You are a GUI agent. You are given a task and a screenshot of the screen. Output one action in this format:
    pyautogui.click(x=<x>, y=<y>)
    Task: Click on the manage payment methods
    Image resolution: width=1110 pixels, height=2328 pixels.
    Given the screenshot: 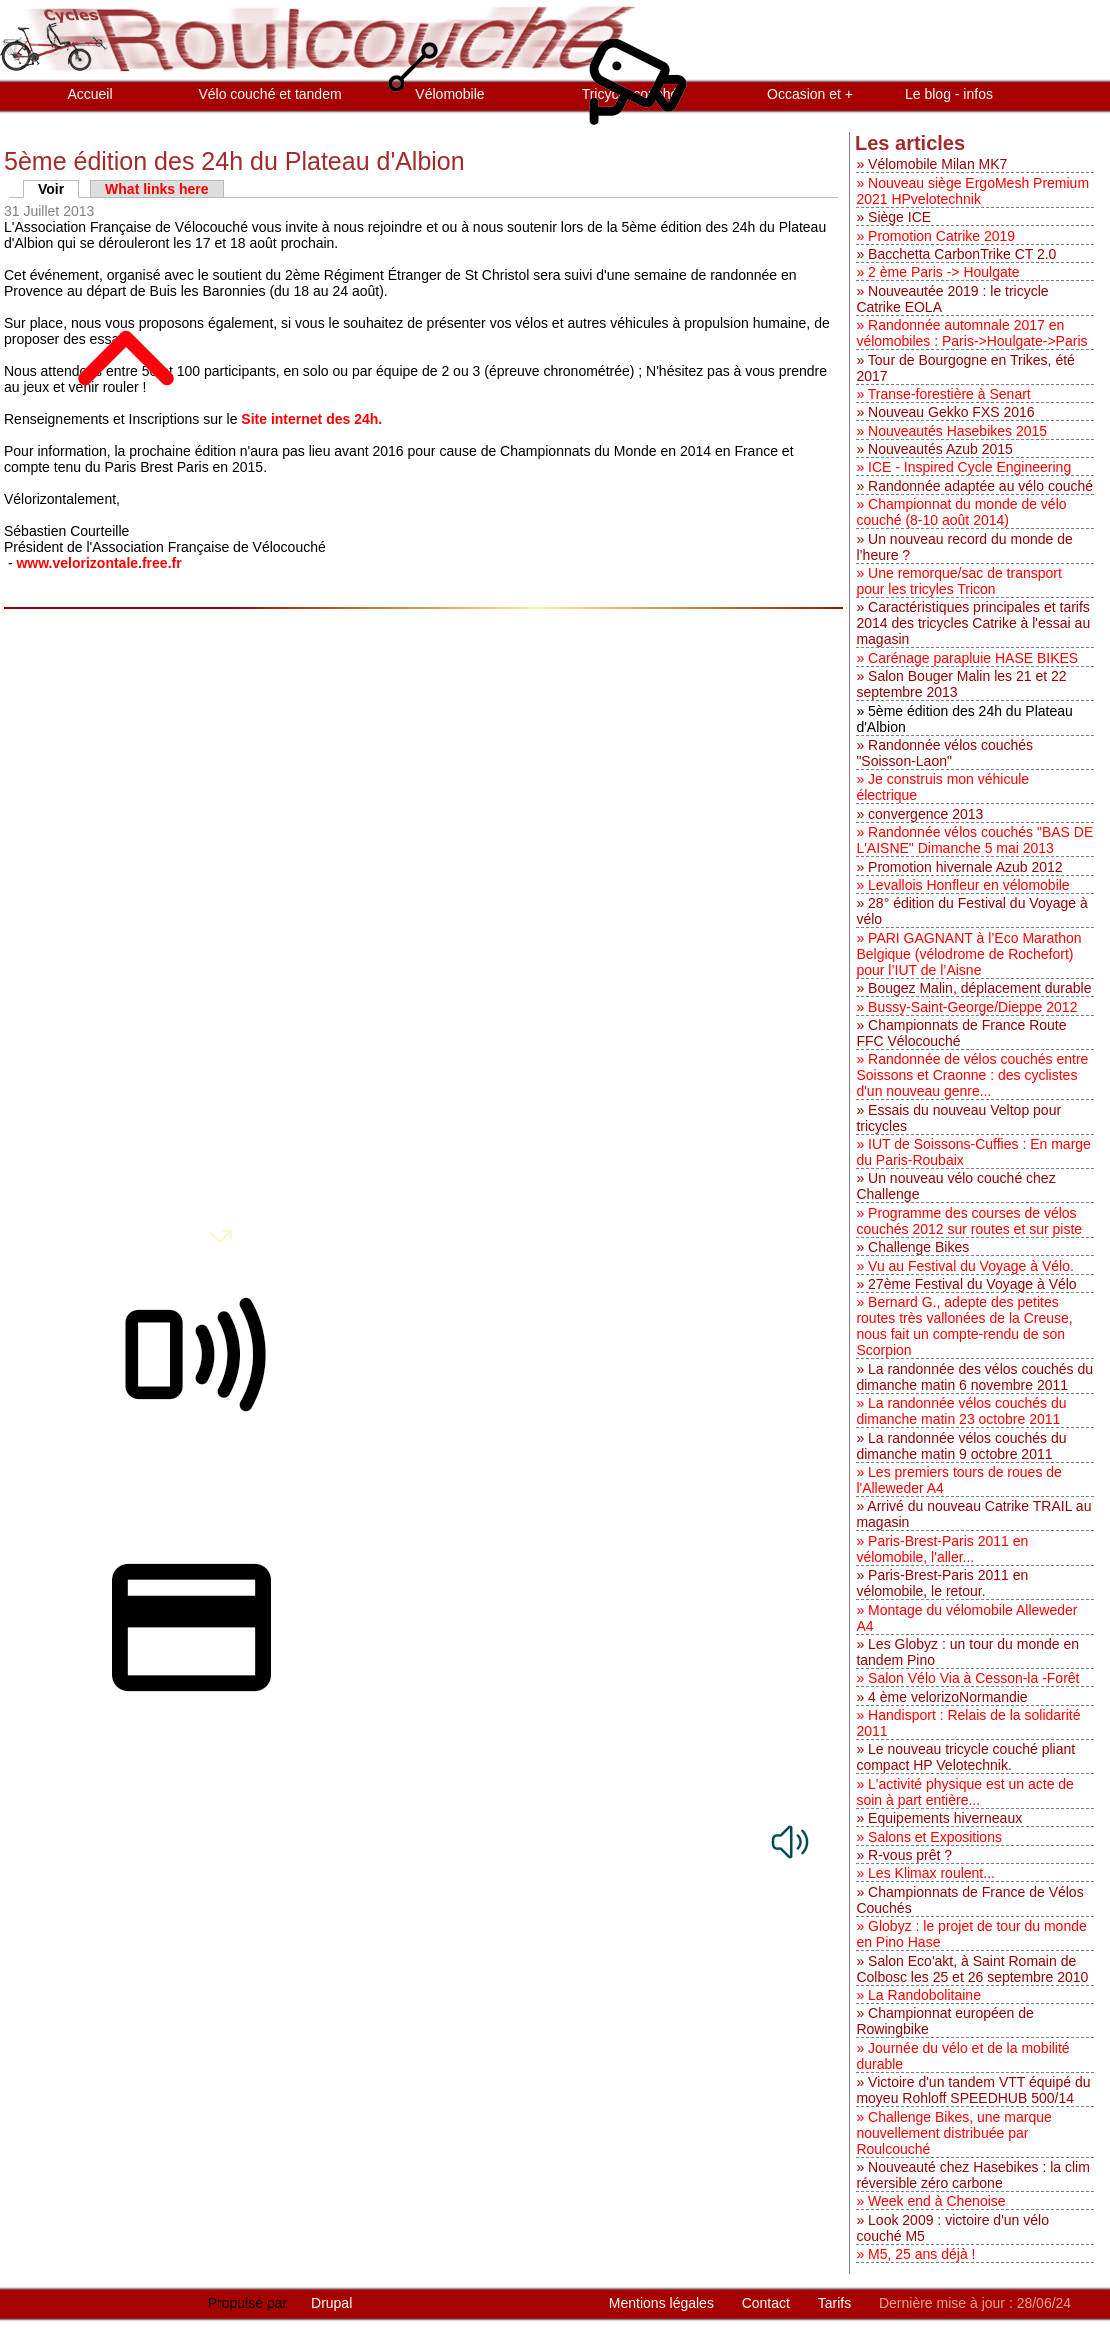 What is the action you would take?
    pyautogui.click(x=191, y=1627)
    